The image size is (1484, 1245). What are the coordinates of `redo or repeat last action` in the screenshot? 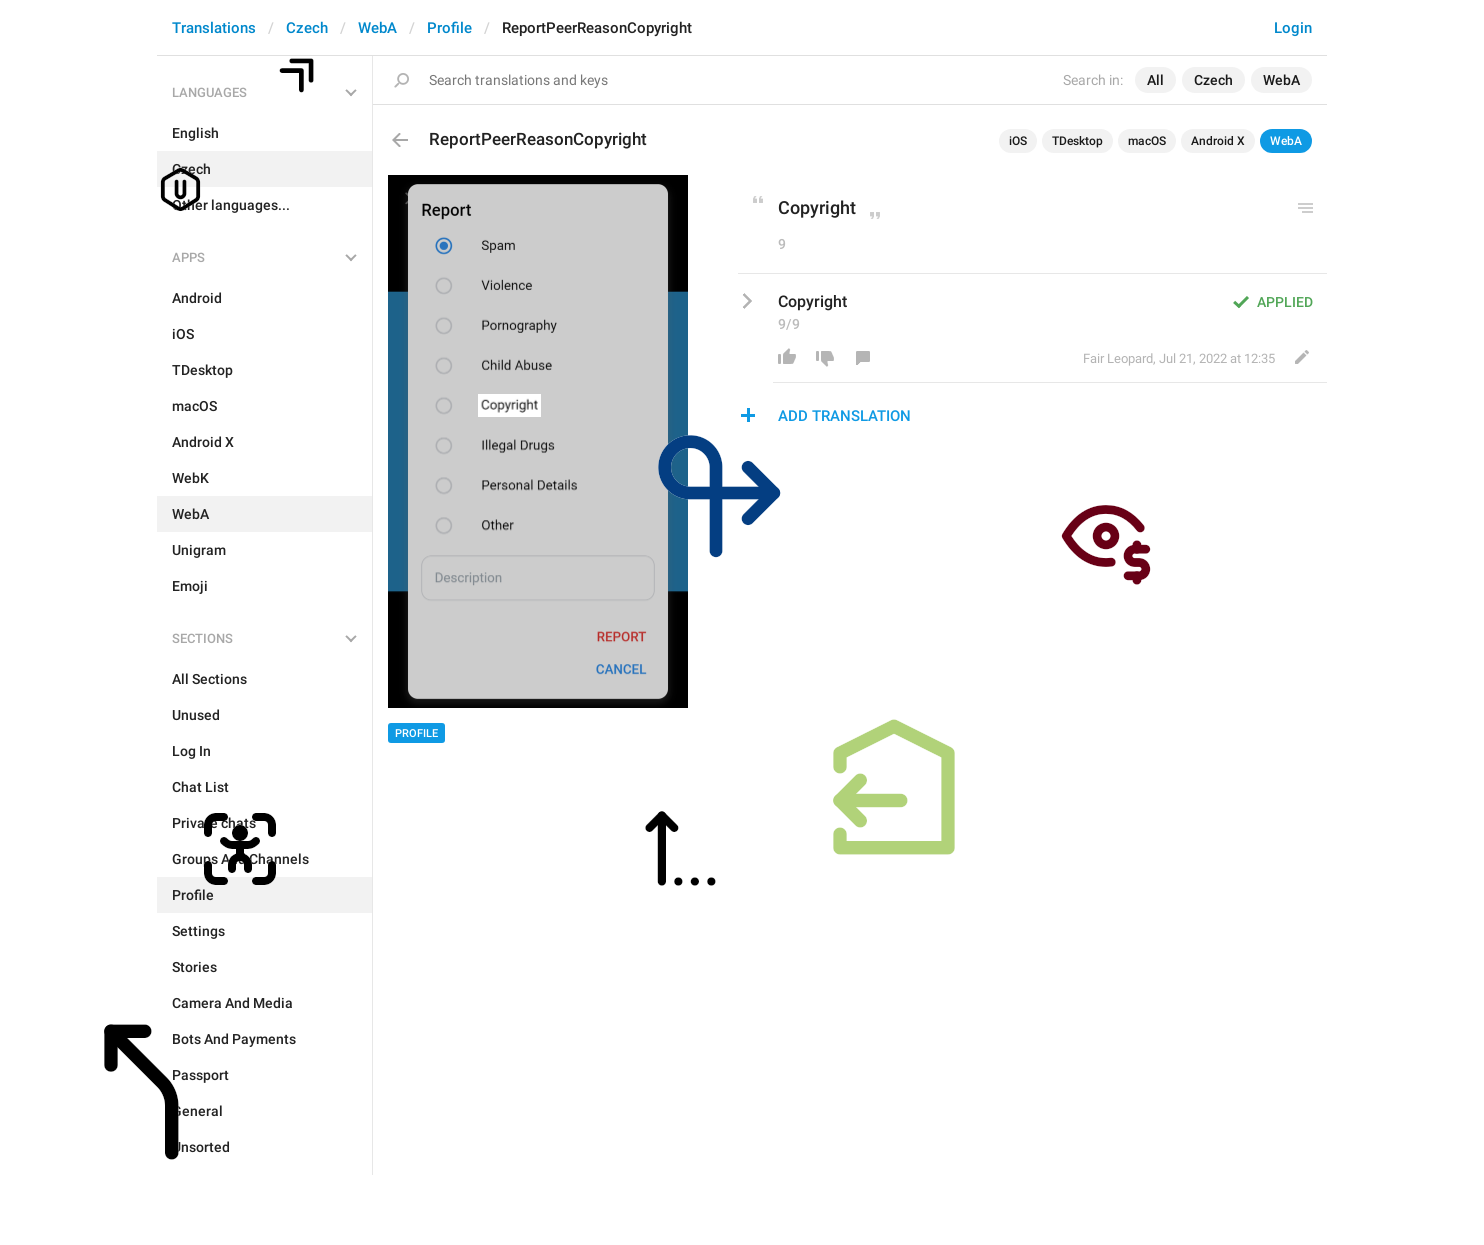 It's located at (716, 493).